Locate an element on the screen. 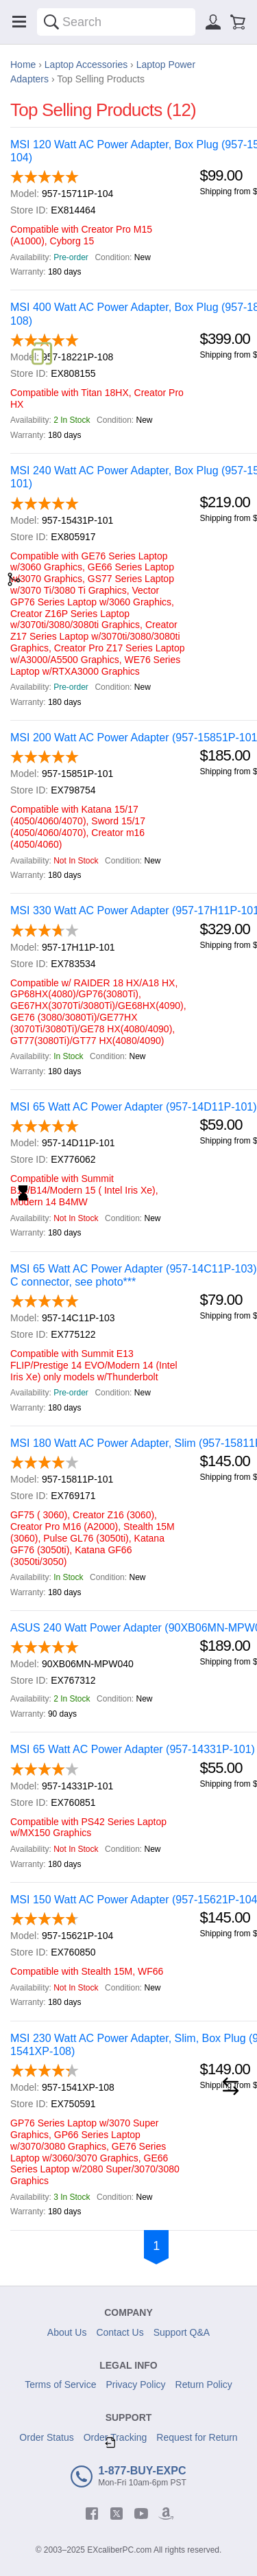 This screenshot has width=257, height=2576. merge branches in version control is located at coordinates (13, 579).